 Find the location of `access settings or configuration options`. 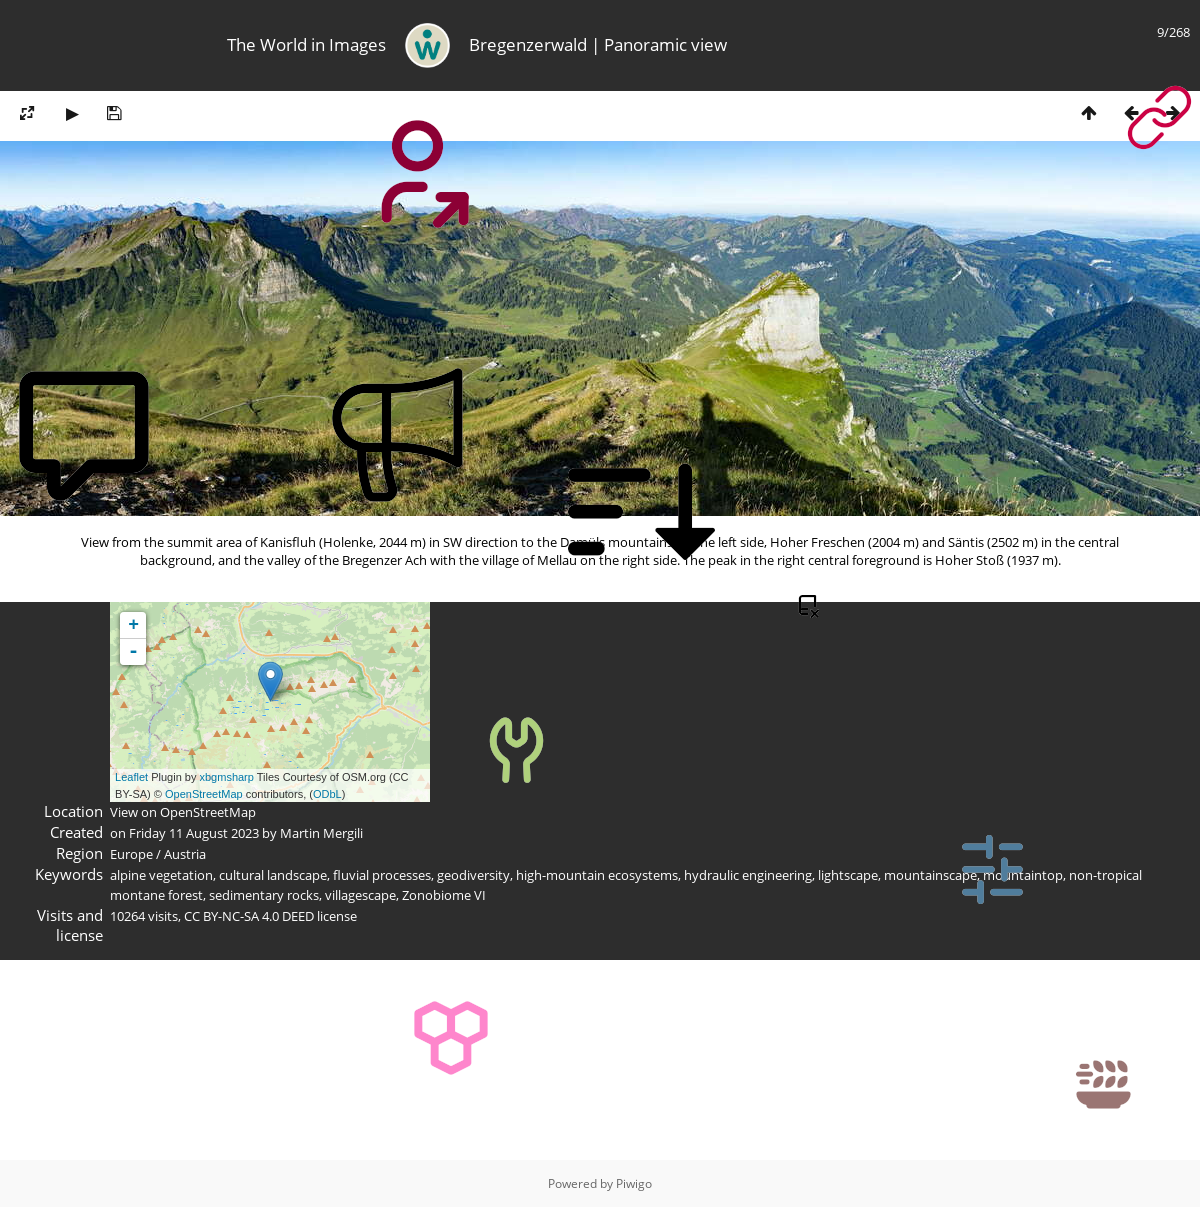

access settings or configuration options is located at coordinates (516, 749).